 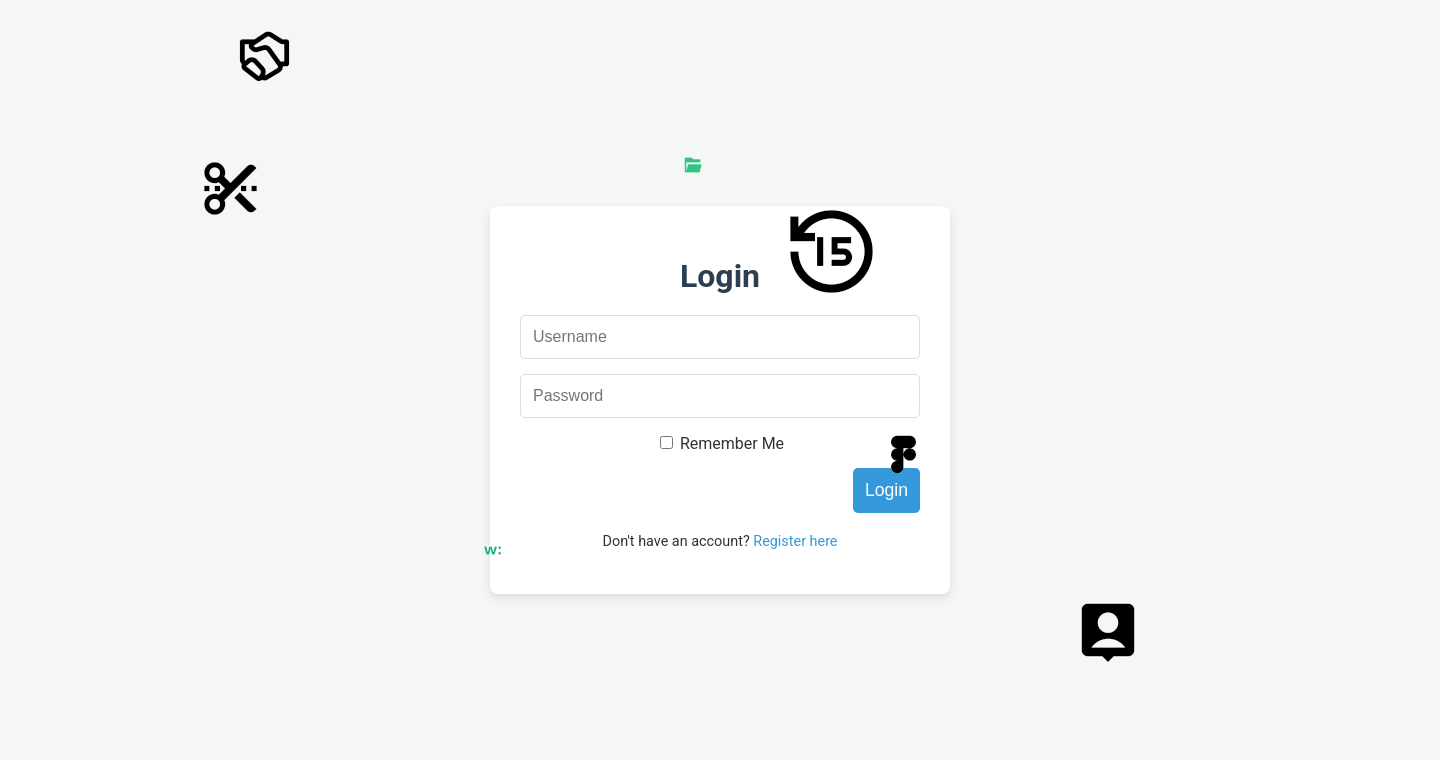 What do you see at coordinates (903, 454) in the screenshot?
I see `open figma design app` at bounding box center [903, 454].